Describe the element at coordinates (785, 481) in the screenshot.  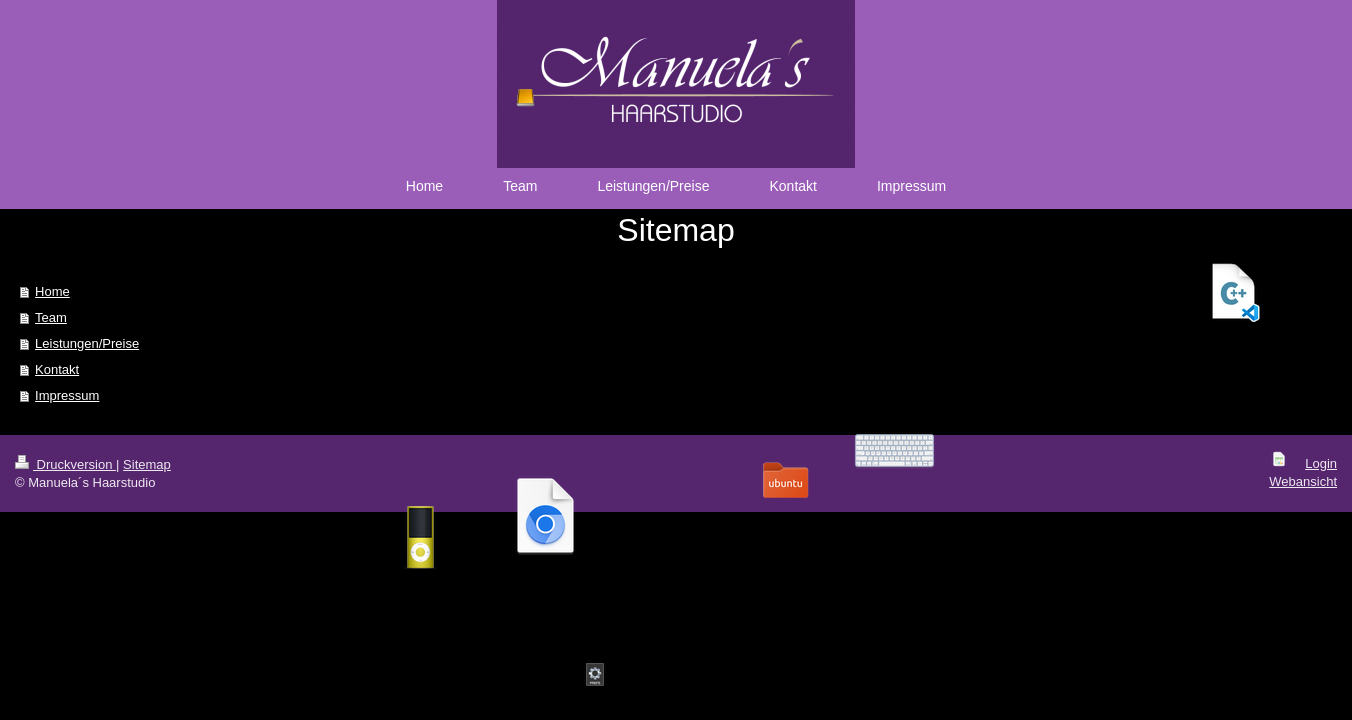
I see `open ubuntu-related files folder` at that location.